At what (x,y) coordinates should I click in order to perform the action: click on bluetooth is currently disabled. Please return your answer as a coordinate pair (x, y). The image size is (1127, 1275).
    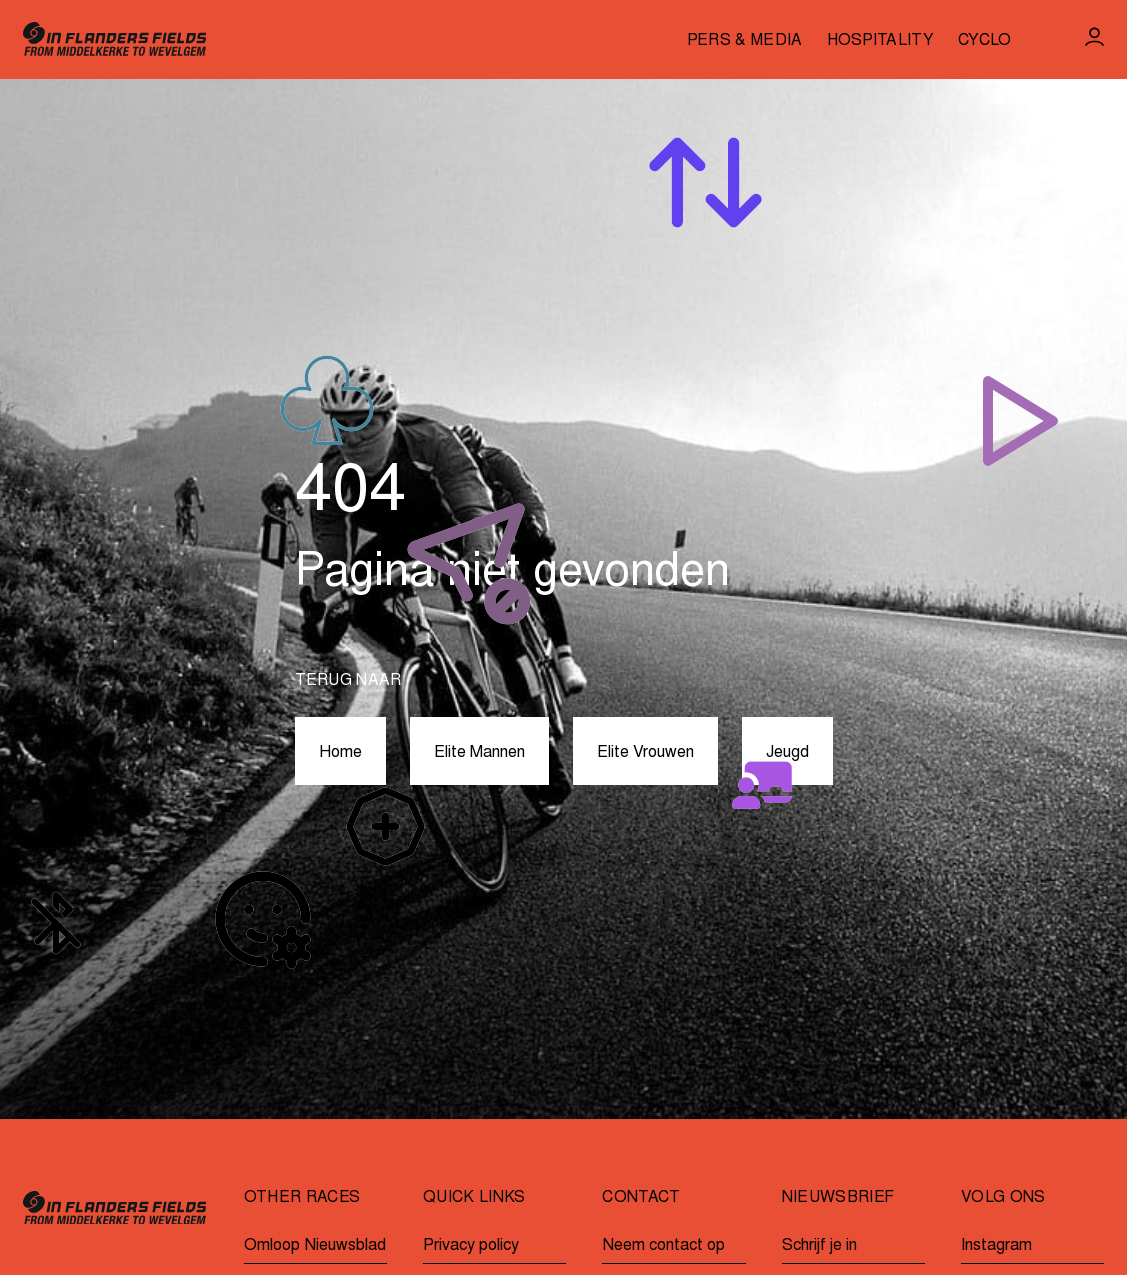
    Looking at the image, I should click on (56, 923).